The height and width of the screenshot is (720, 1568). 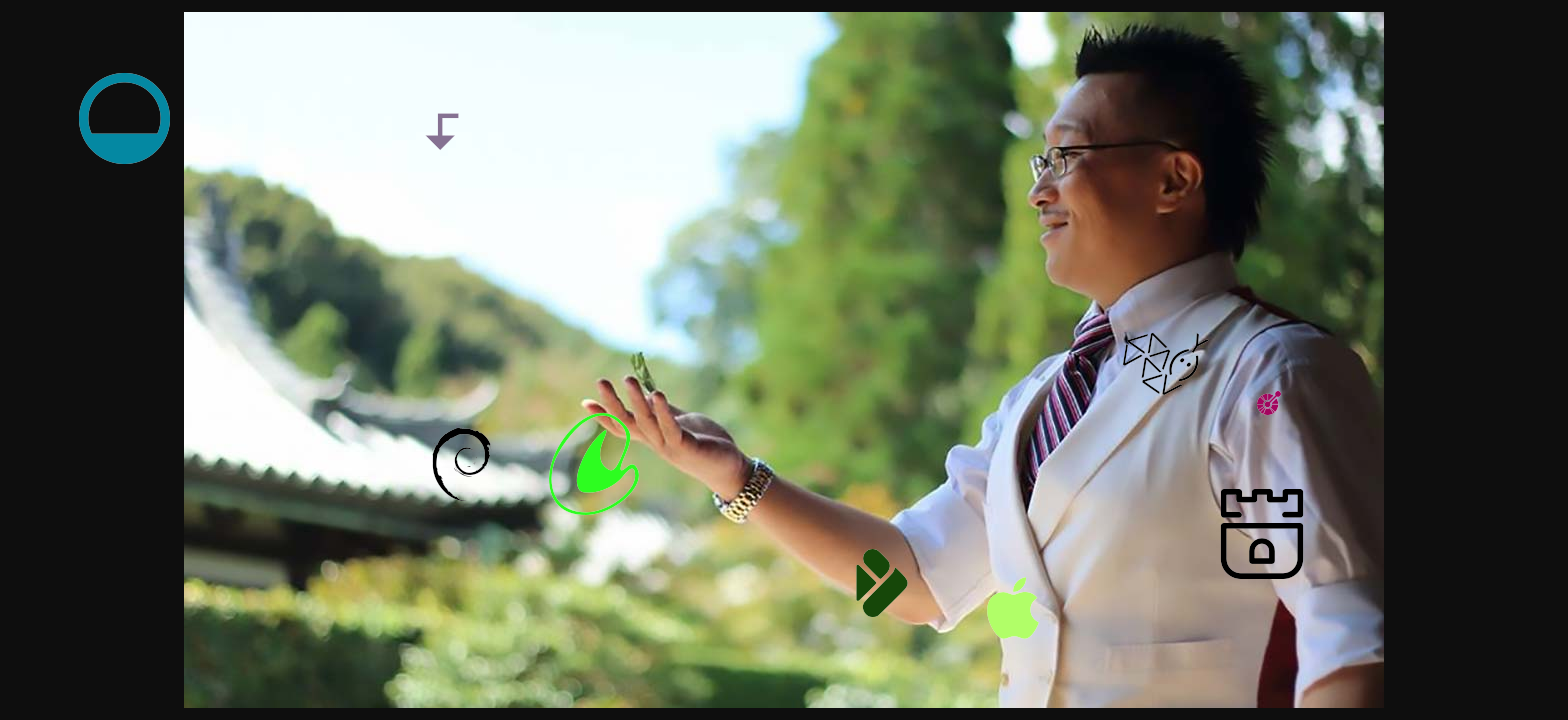 What do you see at coordinates (1269, 403) in the screenshot?
I see `openapi initiative logo` at bounding box center [1269, 403].